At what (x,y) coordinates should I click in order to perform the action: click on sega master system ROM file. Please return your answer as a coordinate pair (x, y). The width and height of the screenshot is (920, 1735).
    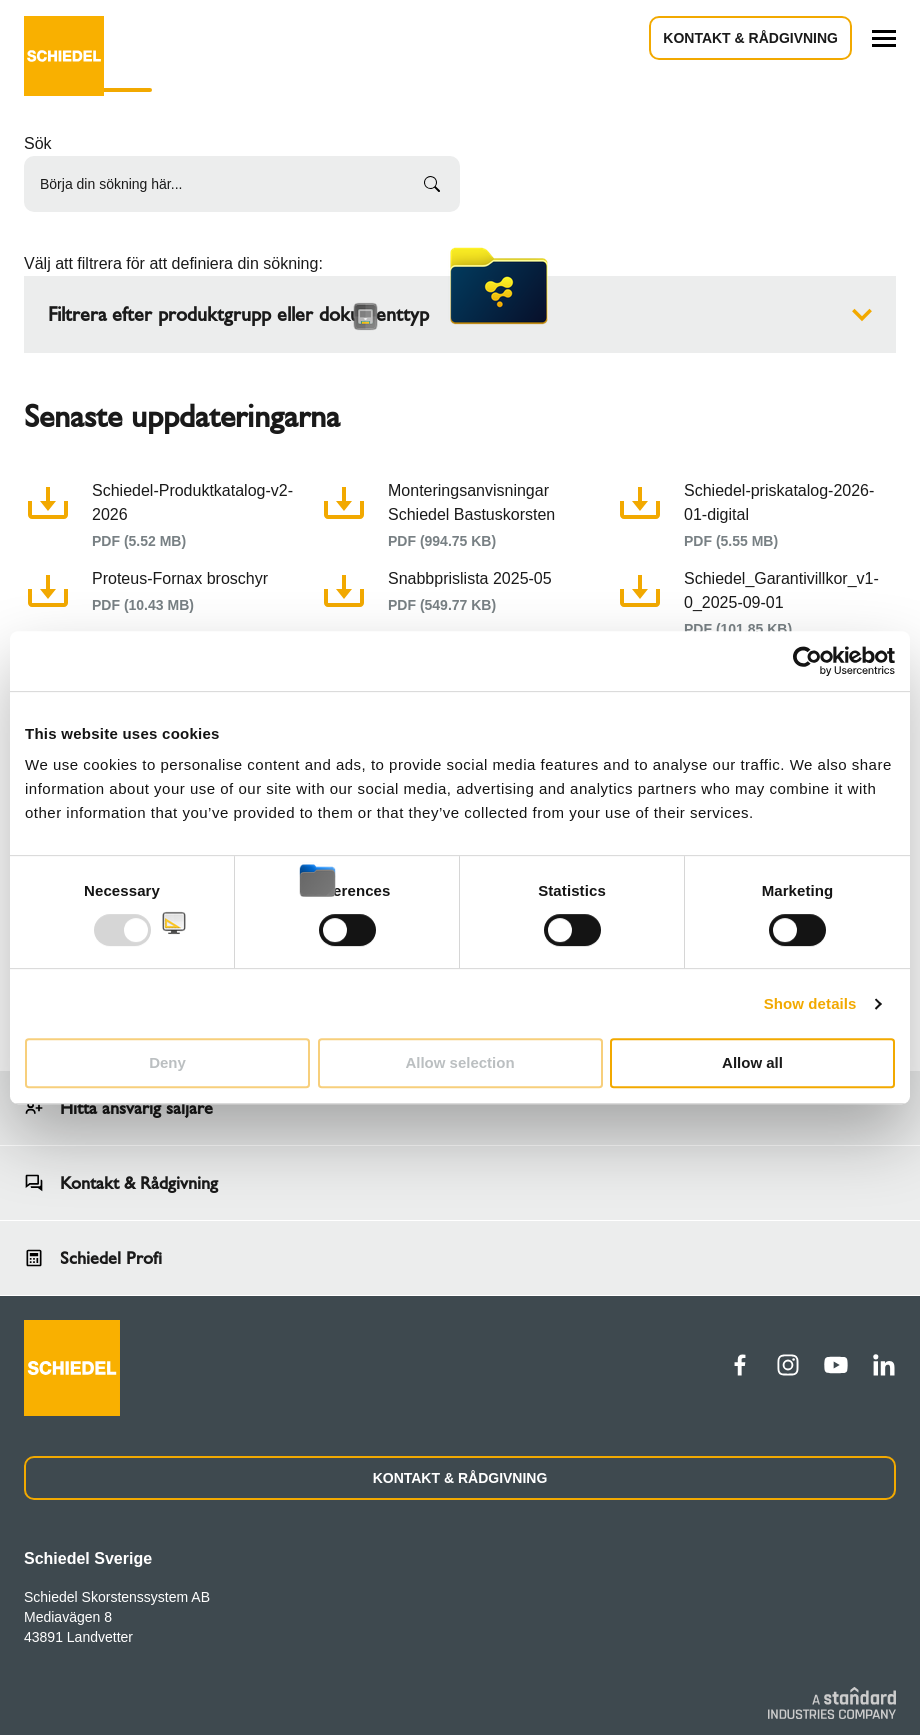
    Looking at the image, I should click on (365, 316).